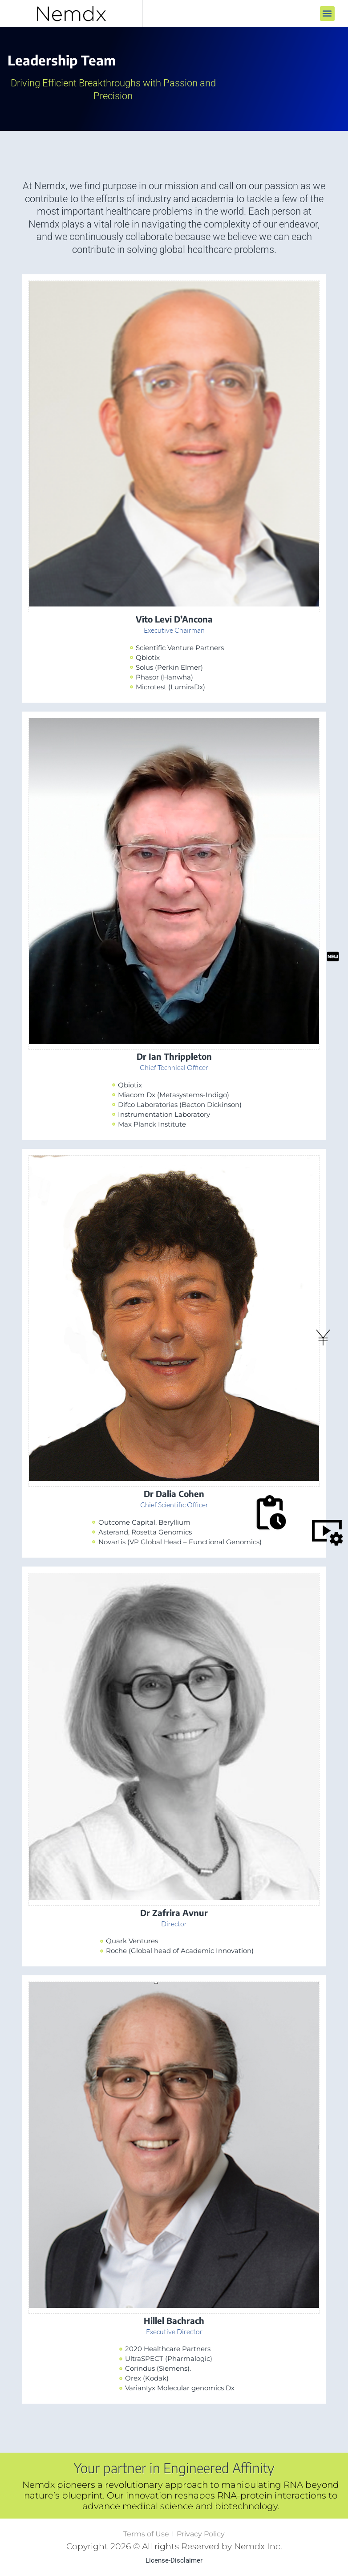  What do you see at coordinates (333, 956) in the screenshot?
I see `indicates new content or recently added items` at bounding box center [333, 956].